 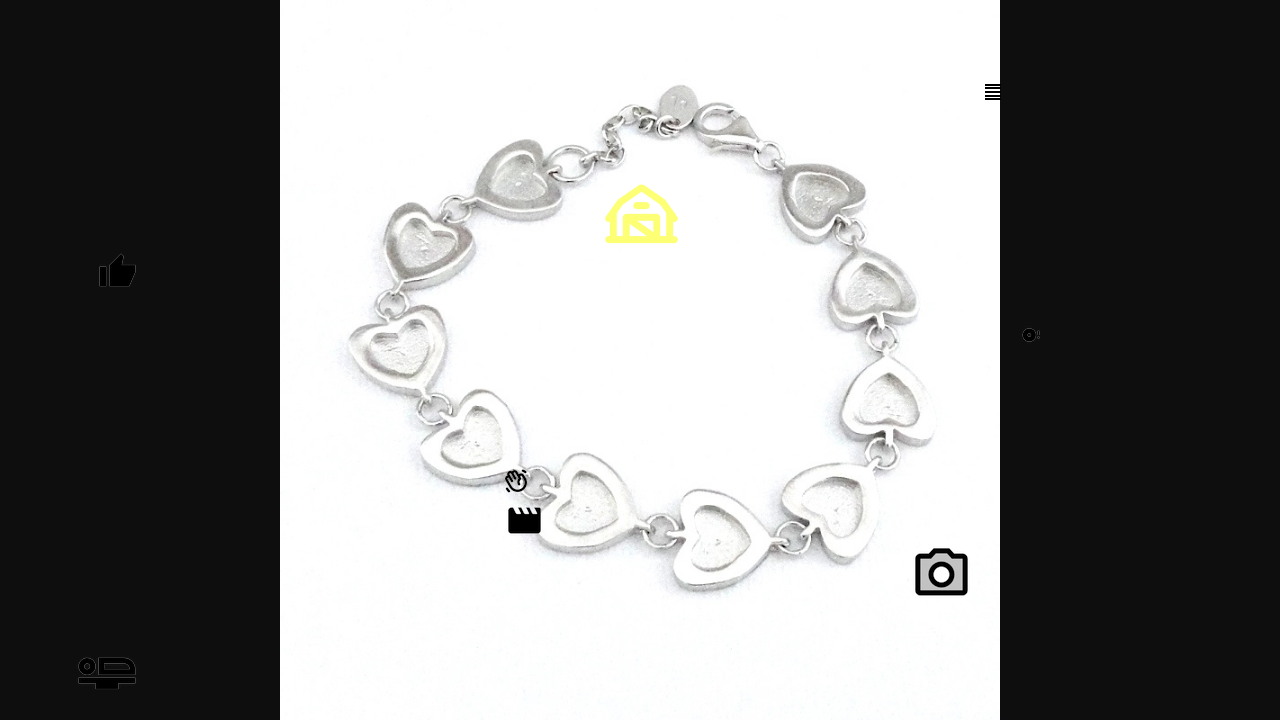 What do you see at coordinates (941, 574) in the screenshot?
I see `take a photo` at bounding box center [941, 574].